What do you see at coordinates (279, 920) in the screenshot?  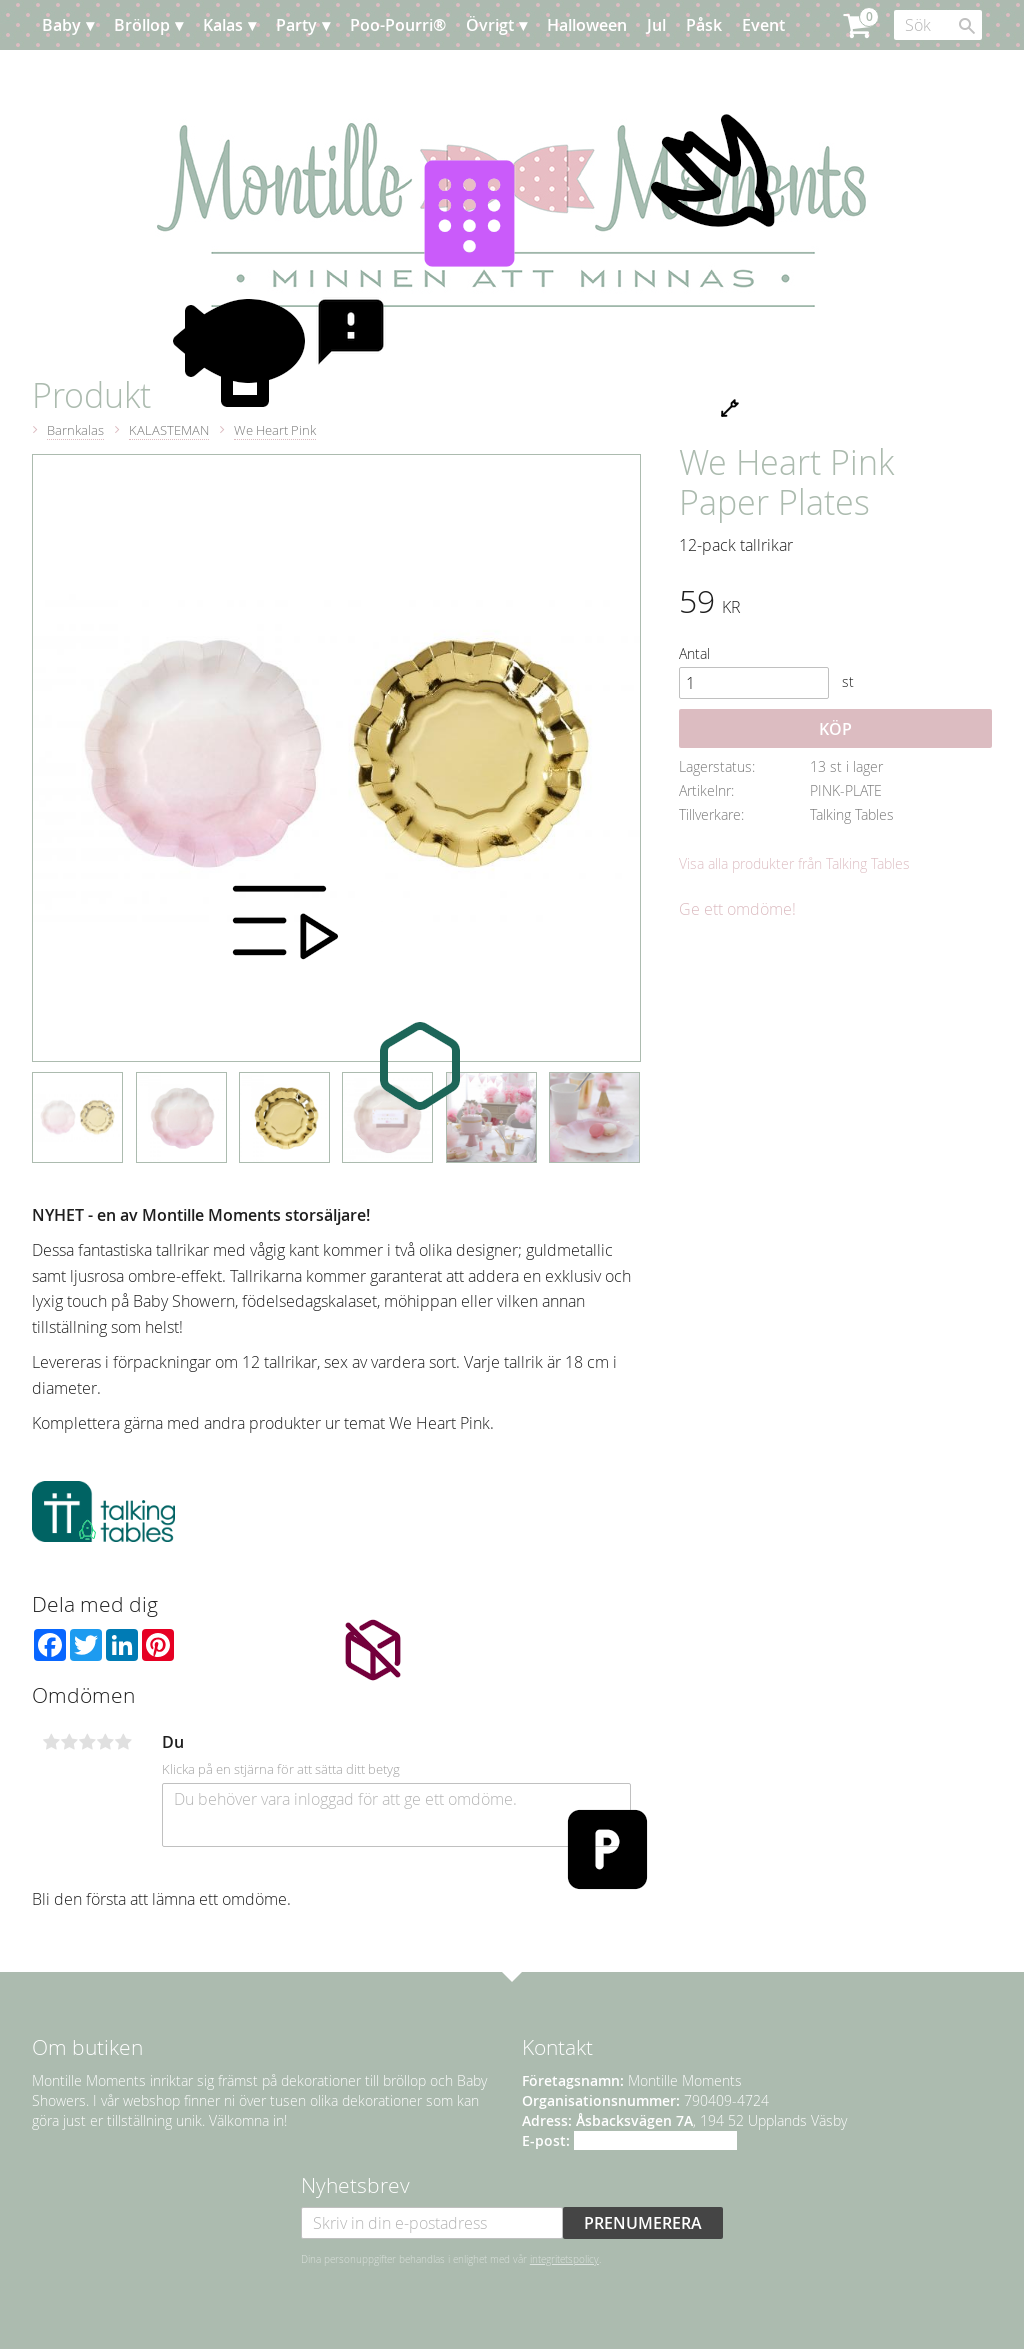 I see `view media queue or playlist` at bounding box center [279, 920].